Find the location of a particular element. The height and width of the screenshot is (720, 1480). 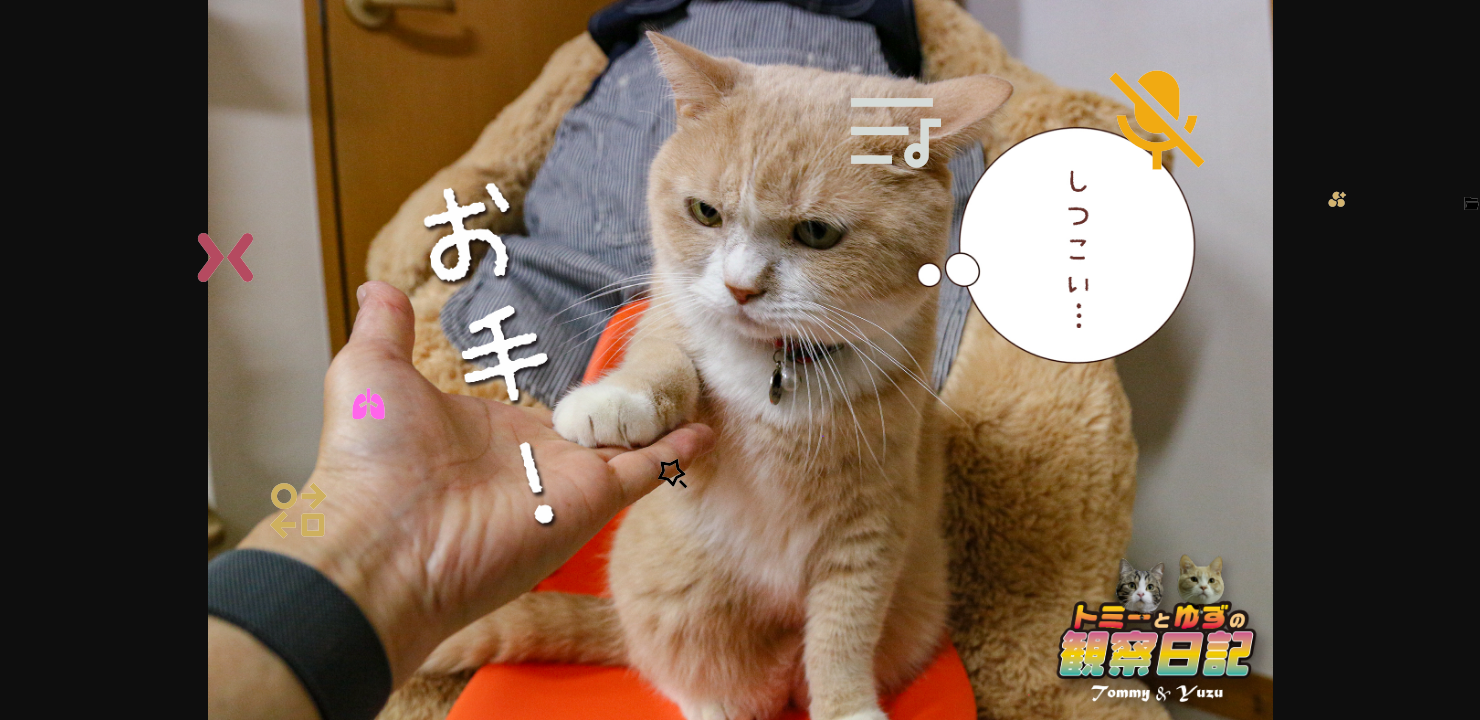

apply AI-powered color filters to an image is located at coordinates (1337, 200).